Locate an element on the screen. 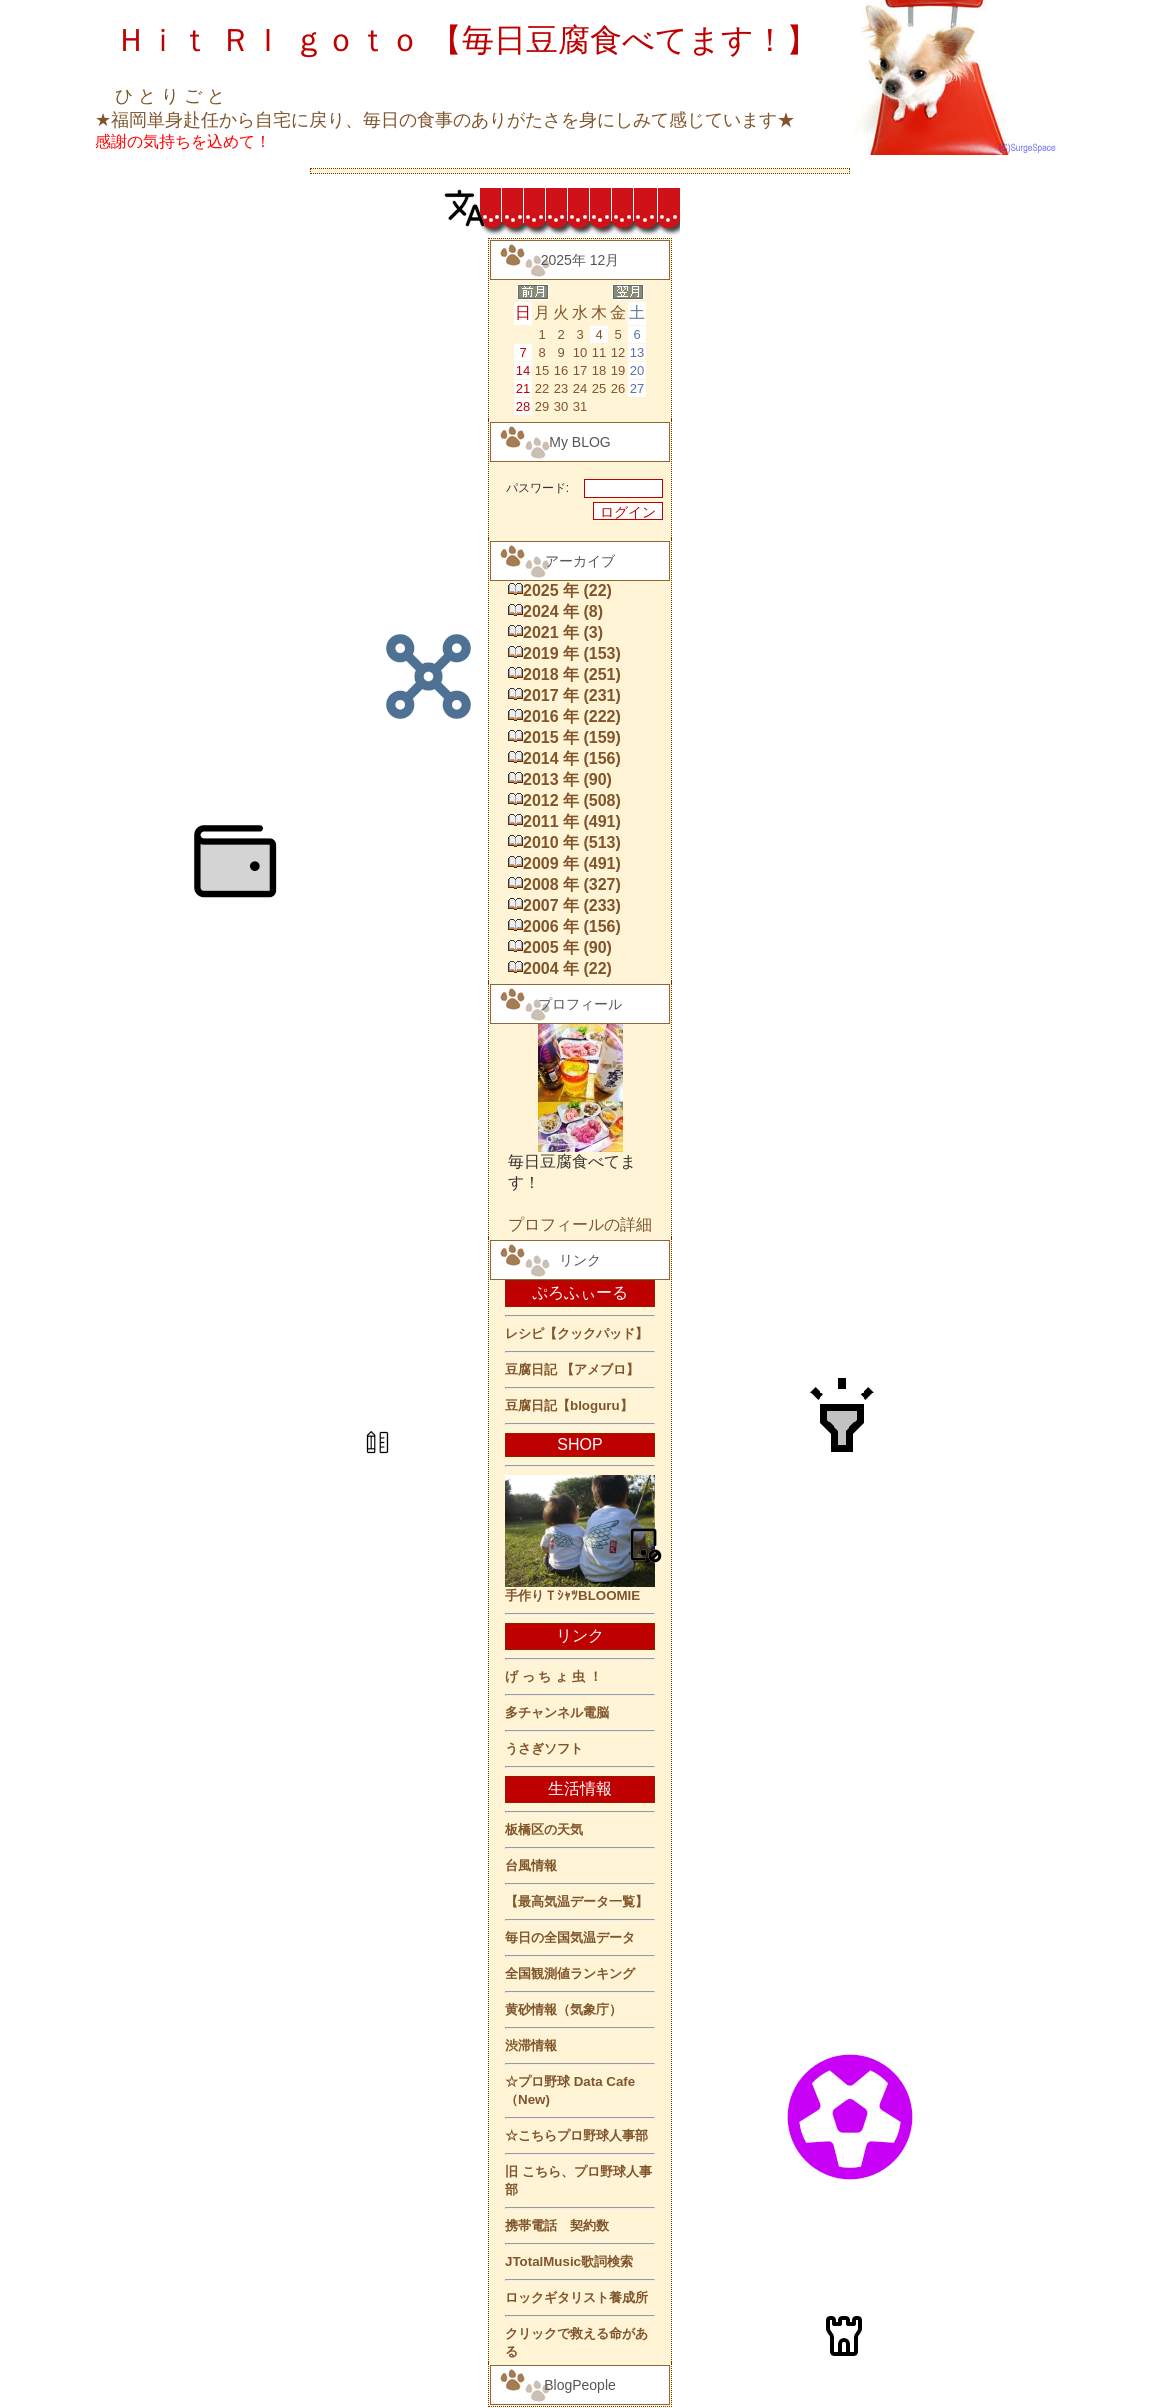 The width and height of the screenshot is (1160, 2408). view star network topology is located at coordinates (428, 676).